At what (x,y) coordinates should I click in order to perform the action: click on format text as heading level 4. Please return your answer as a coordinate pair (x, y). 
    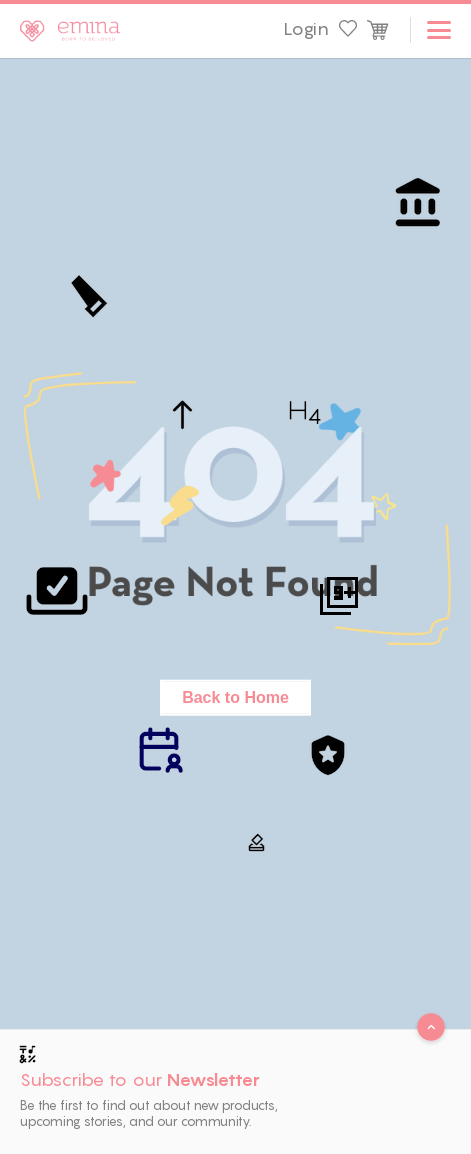
    Looking at the image, I should click on (303, 412).